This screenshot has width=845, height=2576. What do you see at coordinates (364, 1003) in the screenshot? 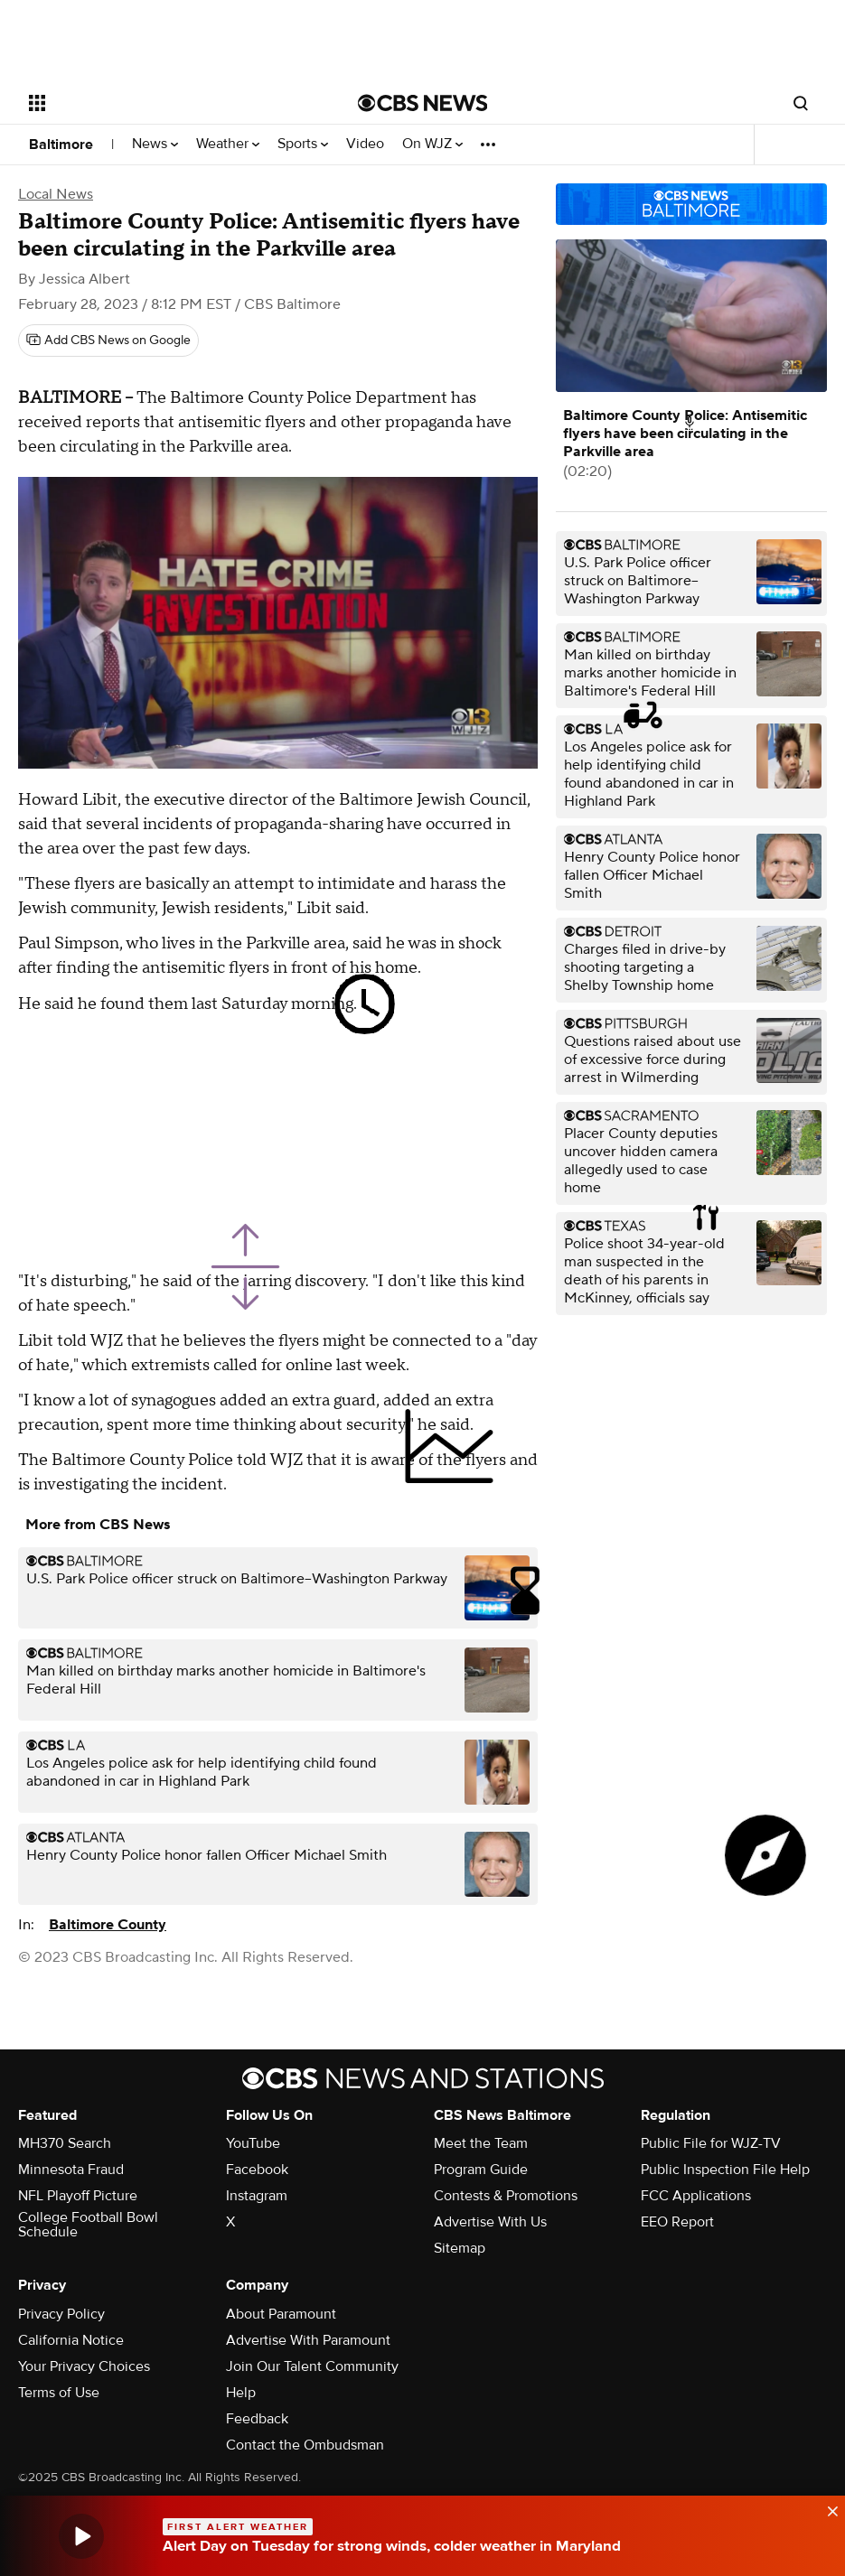
I see `view time or clock settings` at bounding box center [364, 1003].